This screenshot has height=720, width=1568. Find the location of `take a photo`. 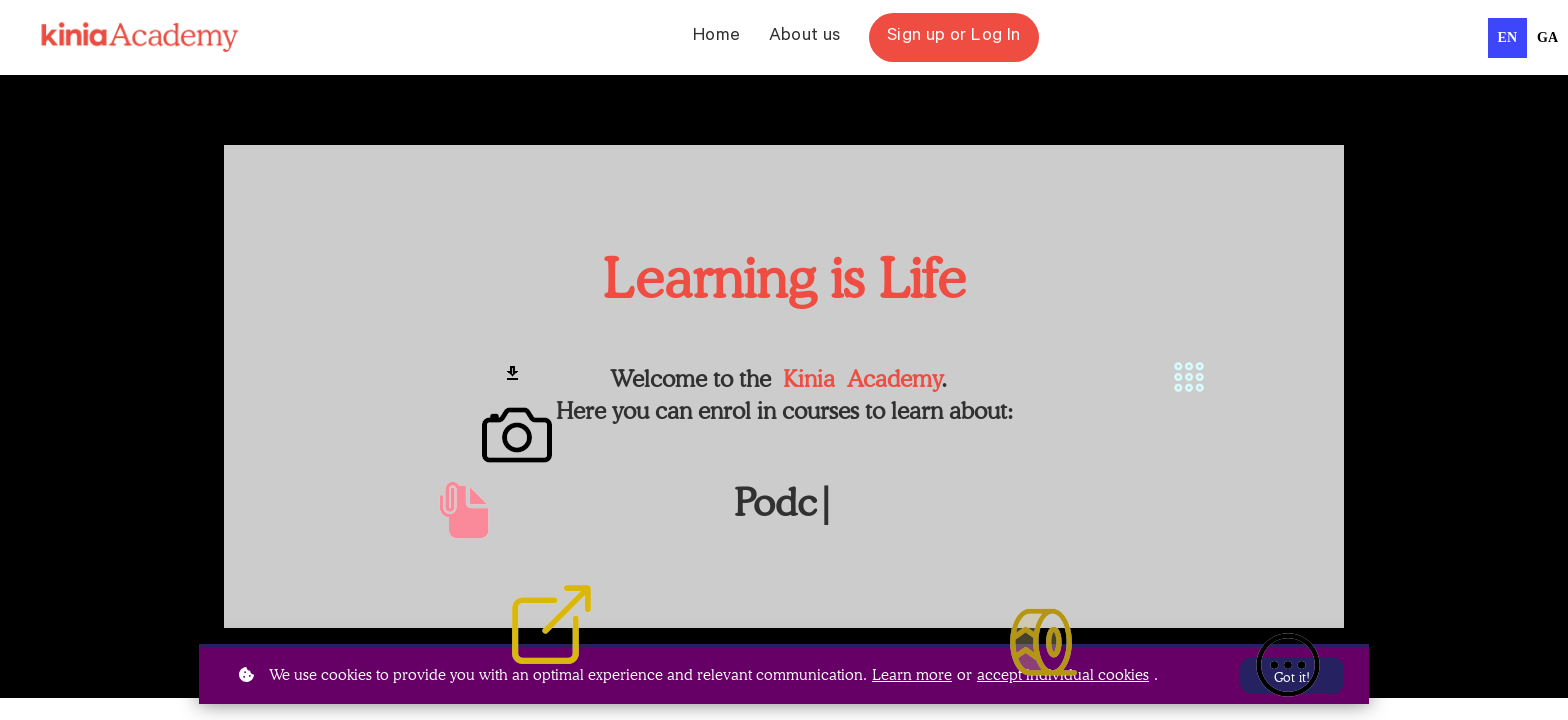

take a photo is located at coordinates (517, 435).